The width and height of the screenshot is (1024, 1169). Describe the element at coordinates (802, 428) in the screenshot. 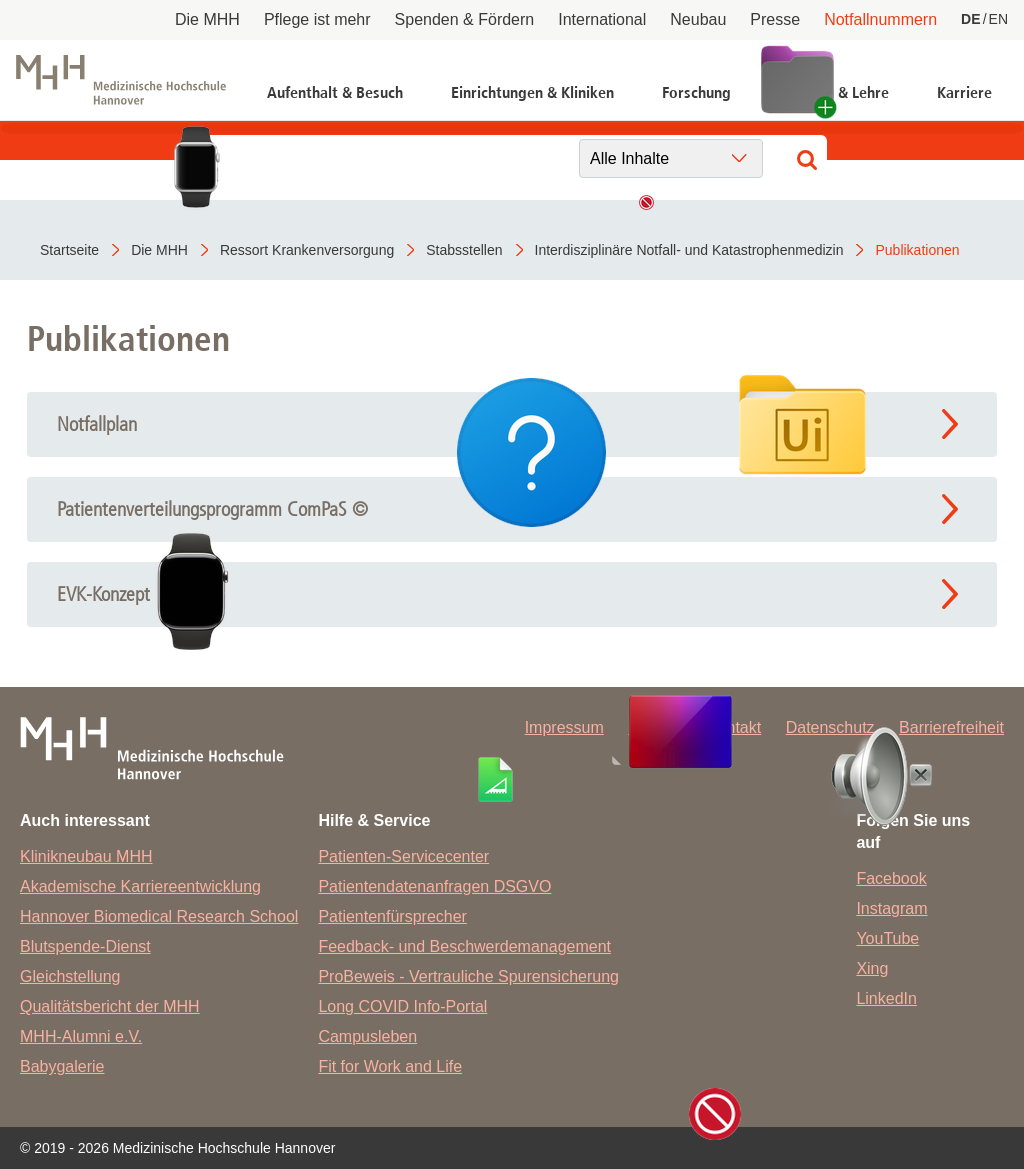

I see `open UiPath project files folder` at that location.